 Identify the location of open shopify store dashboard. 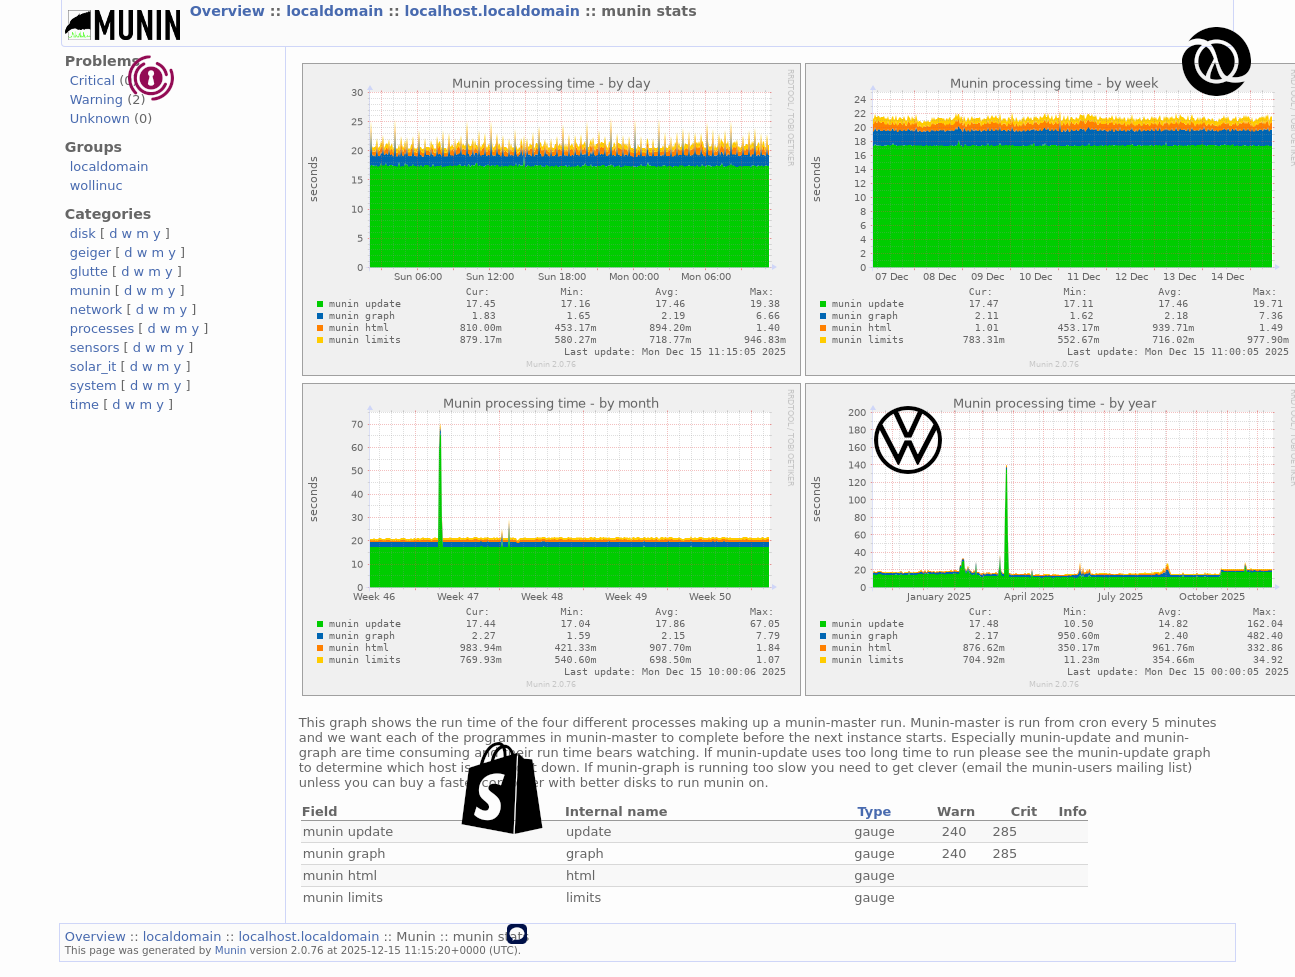
(502, 788).